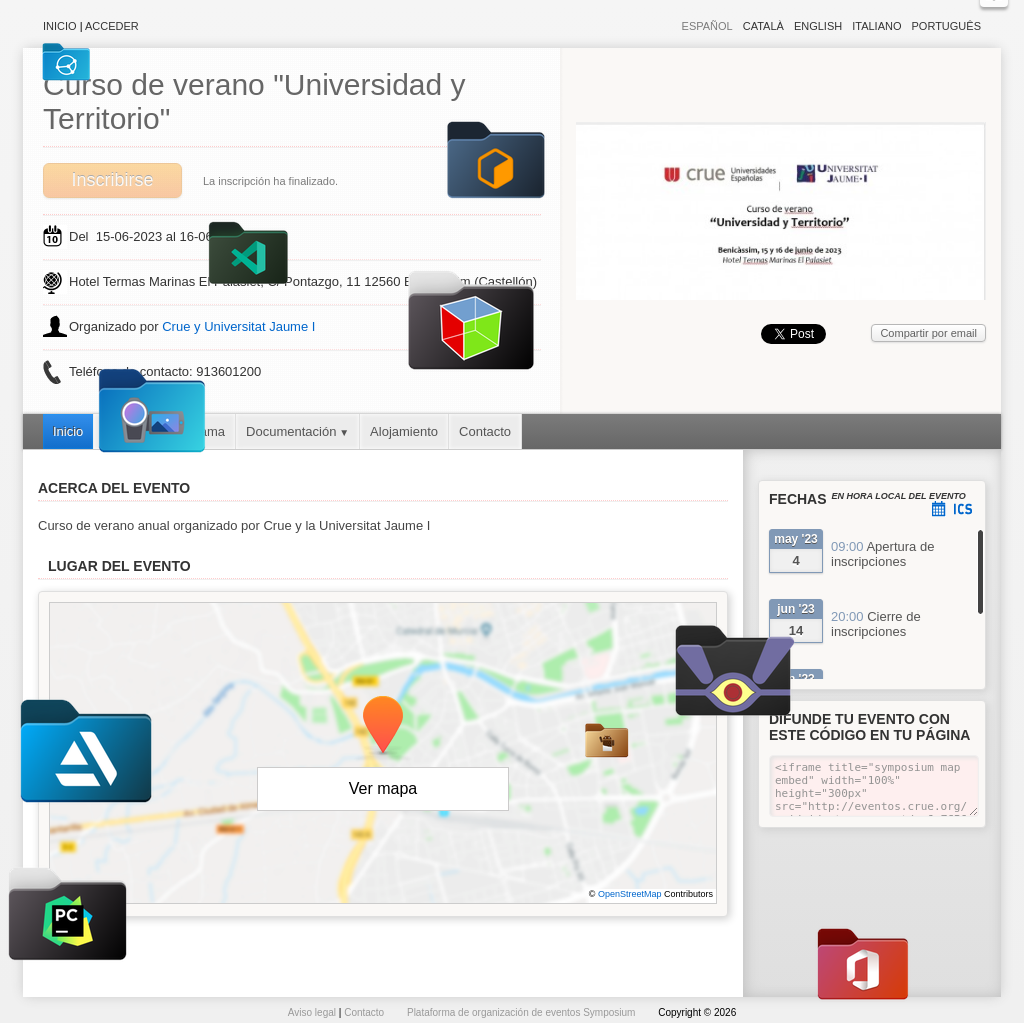  Describe the element at coordinates (862, 966) in the screenshot. I see `open microsoft office documents folder` at that location.